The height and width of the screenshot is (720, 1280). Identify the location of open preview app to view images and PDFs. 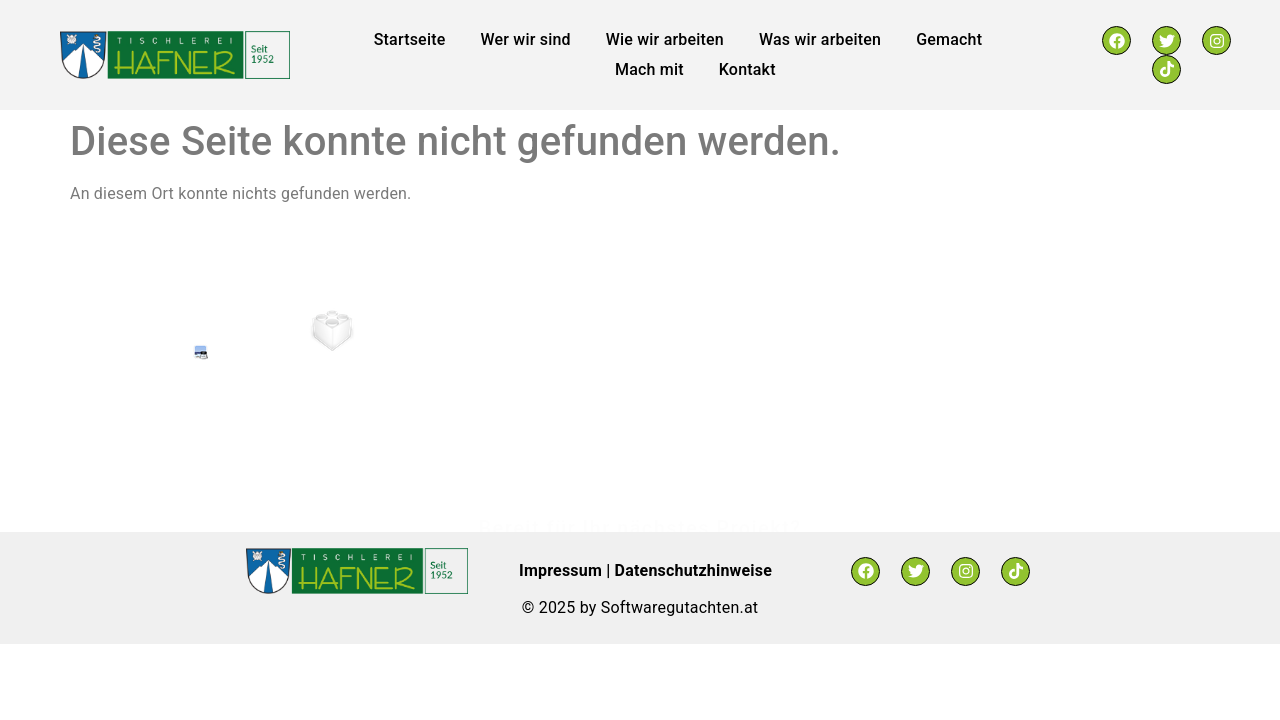
(200, 351).